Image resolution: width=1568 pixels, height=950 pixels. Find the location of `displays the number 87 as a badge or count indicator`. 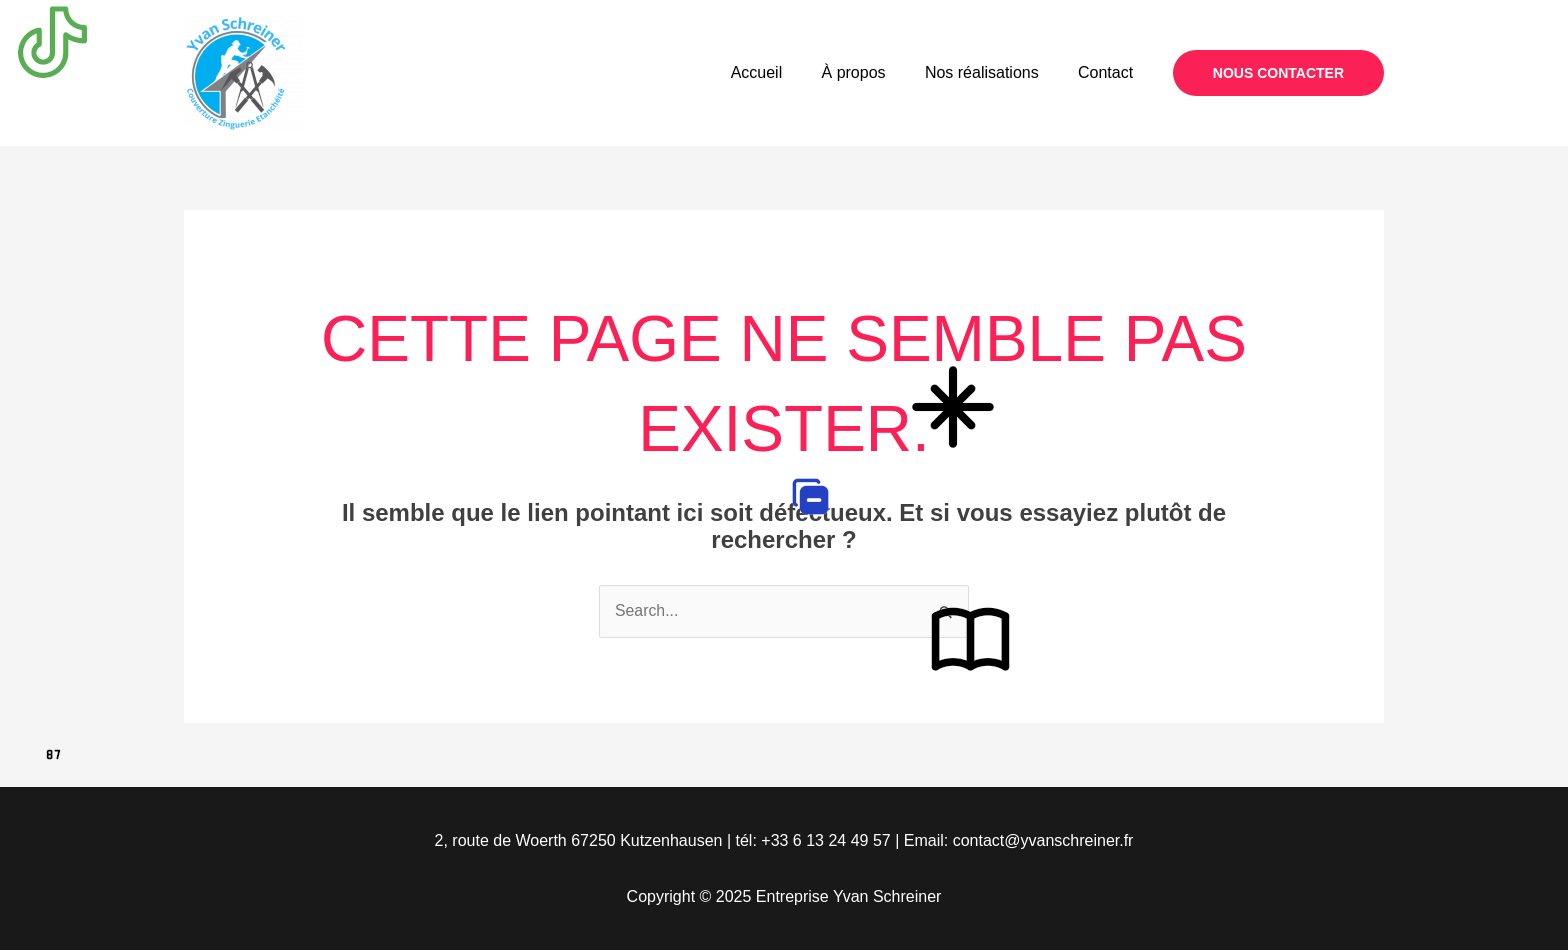

displays the number 87 as a badge or count indicator is located at coordinates (53, 754).